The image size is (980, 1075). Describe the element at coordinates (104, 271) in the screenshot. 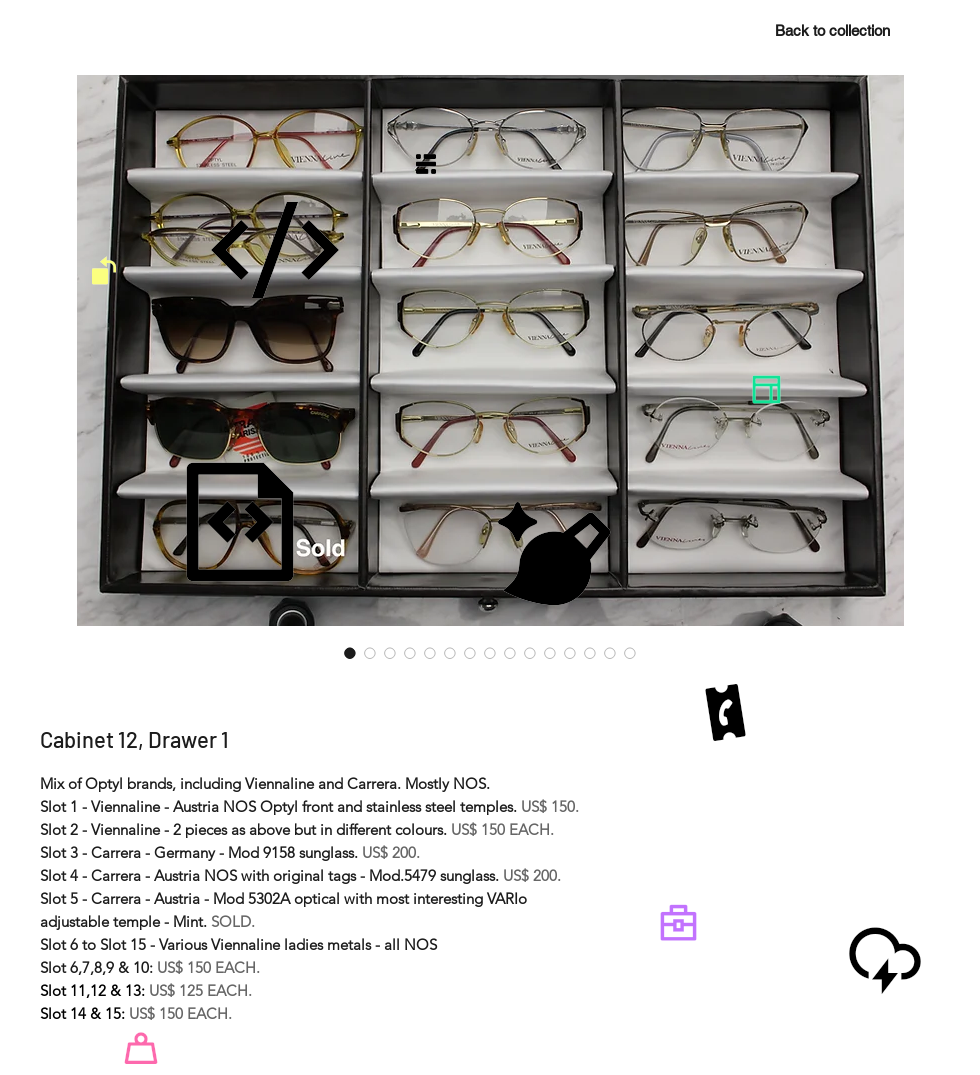

I see `rotate object counterclockwise` at that location.